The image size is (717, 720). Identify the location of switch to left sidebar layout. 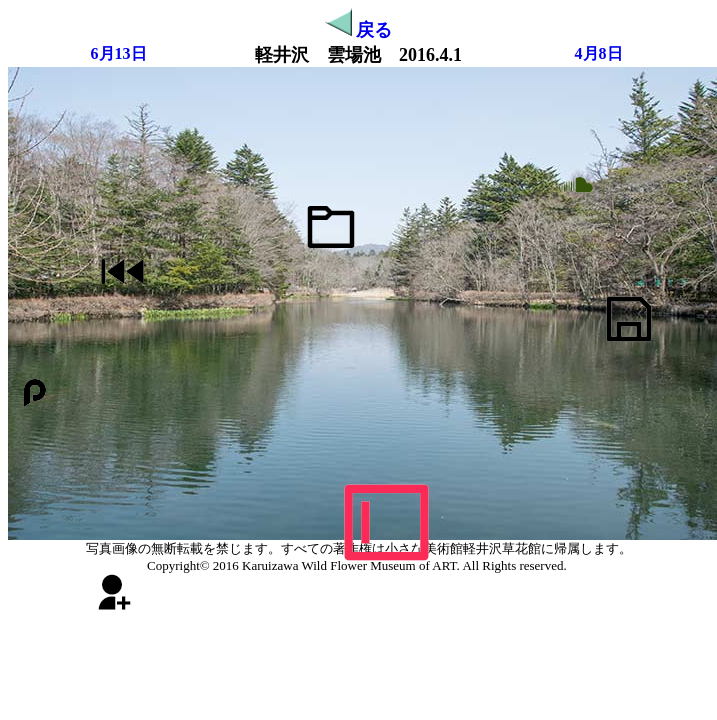
(386, 522).